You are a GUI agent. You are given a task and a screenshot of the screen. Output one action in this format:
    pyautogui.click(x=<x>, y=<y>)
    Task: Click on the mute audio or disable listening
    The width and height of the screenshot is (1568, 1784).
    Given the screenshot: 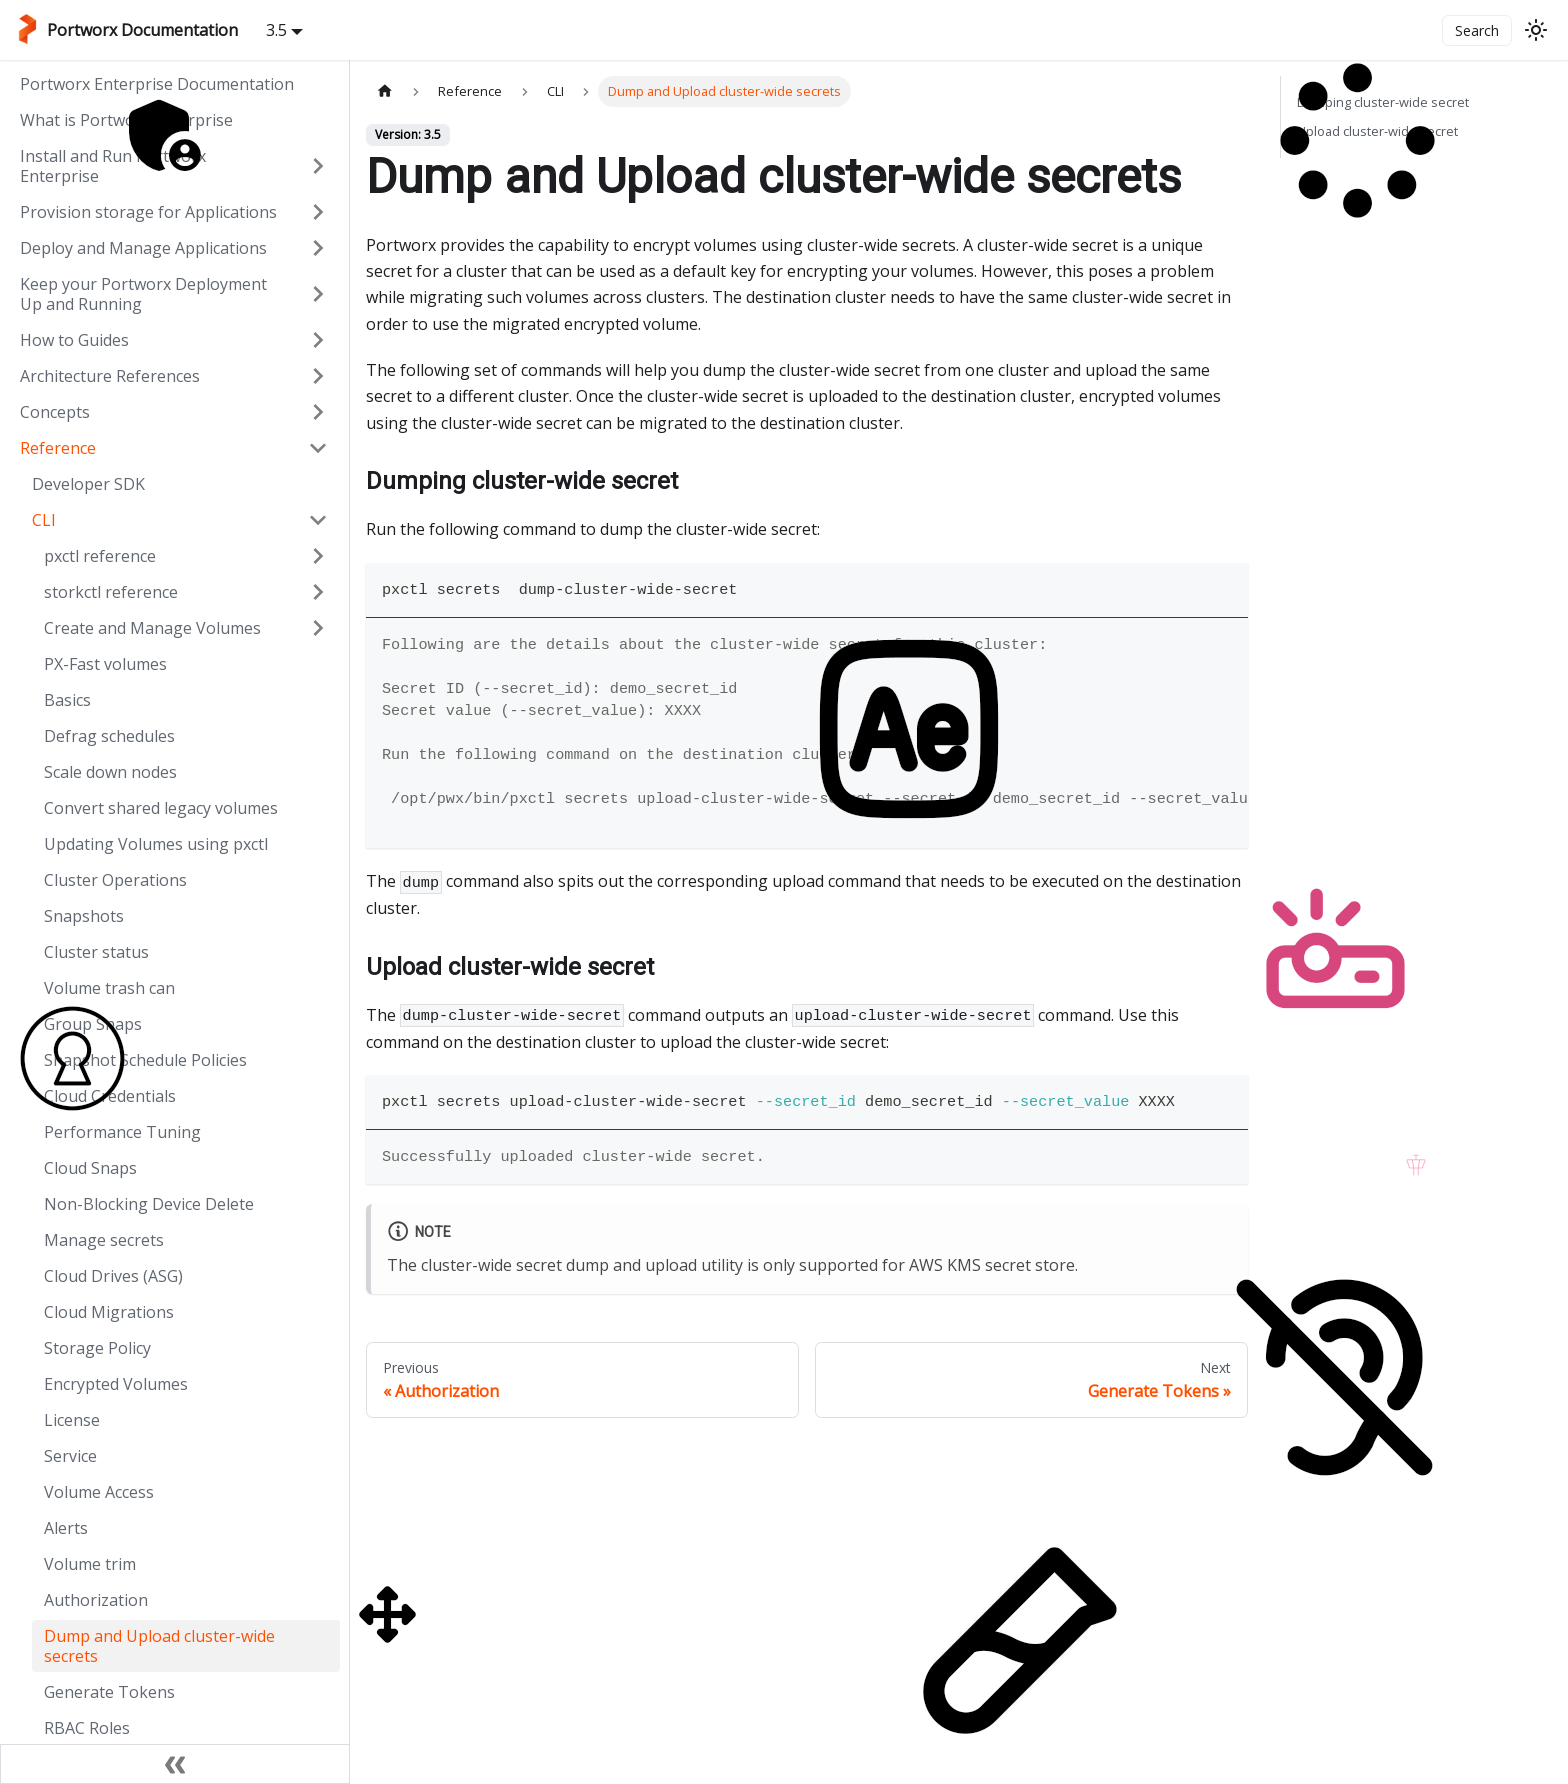 What is the action you would take?
    pyautogui.click(x=1334, y=1377)
    